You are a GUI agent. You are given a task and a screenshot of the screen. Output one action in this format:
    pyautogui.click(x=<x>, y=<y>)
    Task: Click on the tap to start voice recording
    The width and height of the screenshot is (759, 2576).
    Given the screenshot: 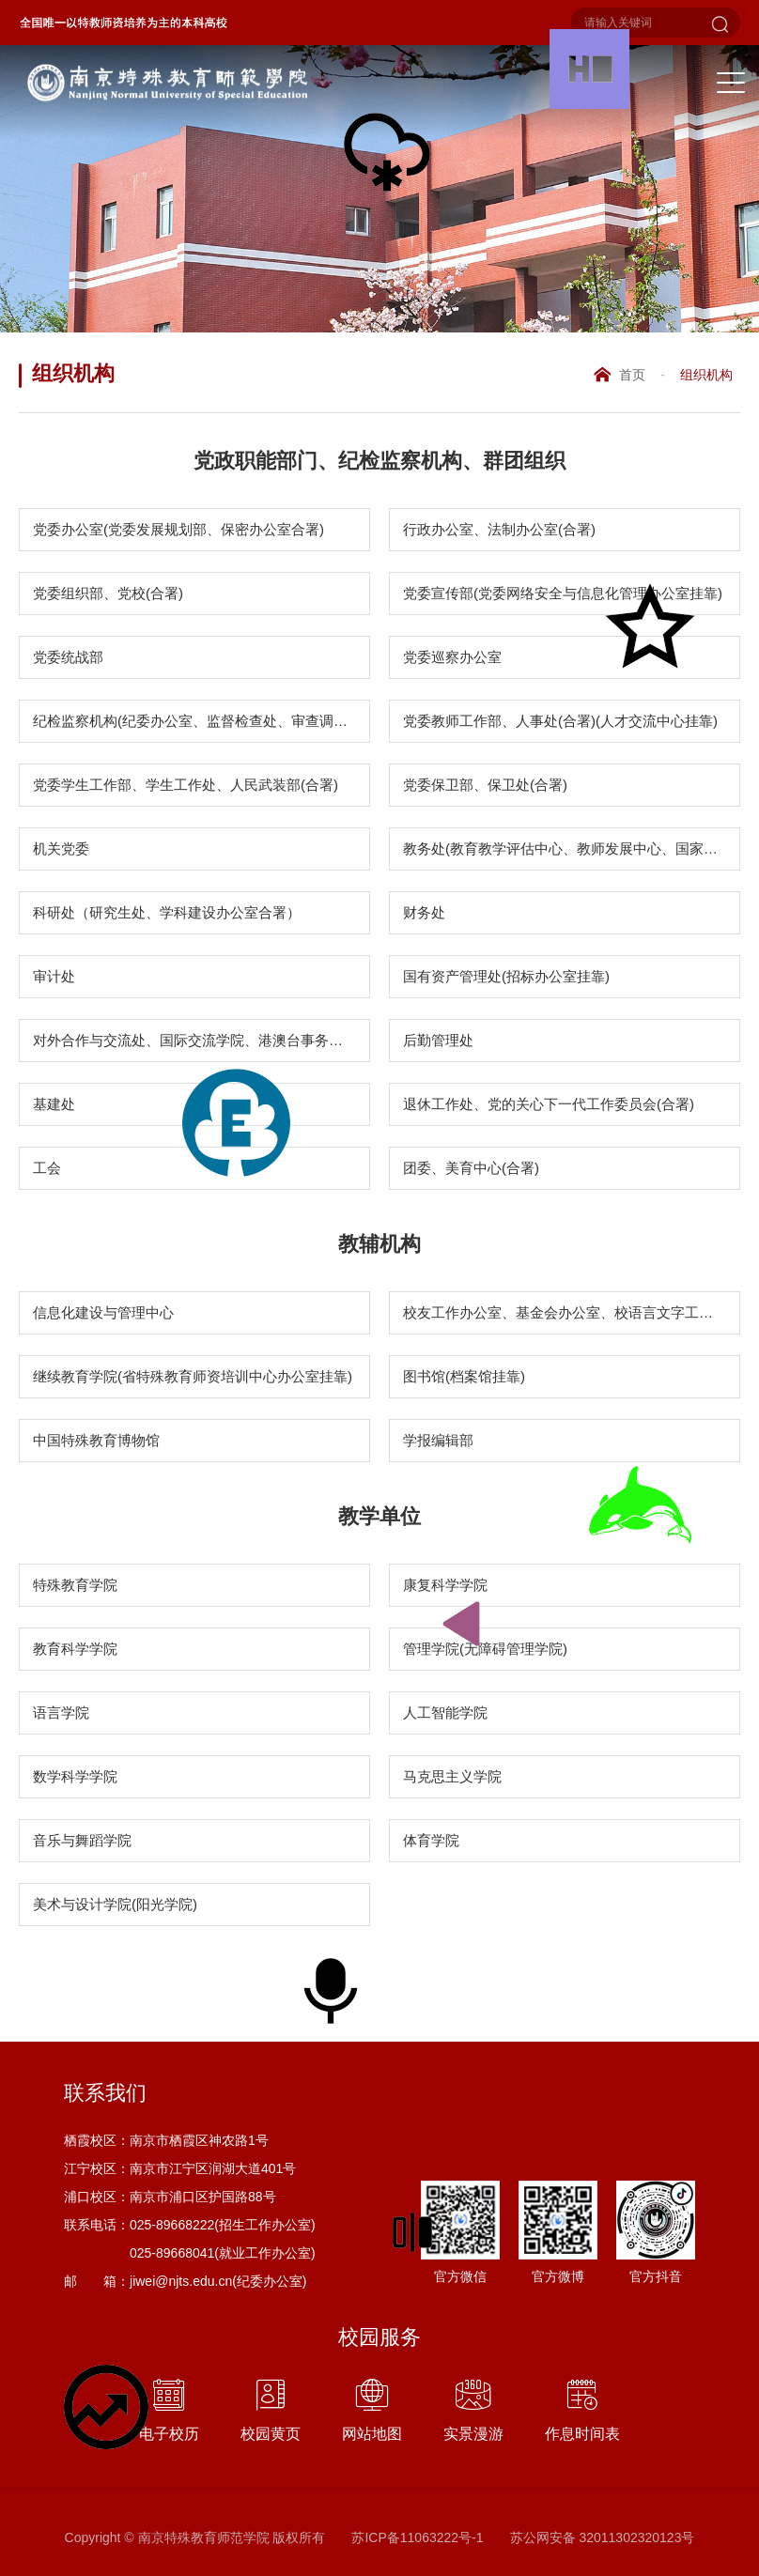 What is the action you would take?
    pyautogui.click(x=331, y=1991)
    